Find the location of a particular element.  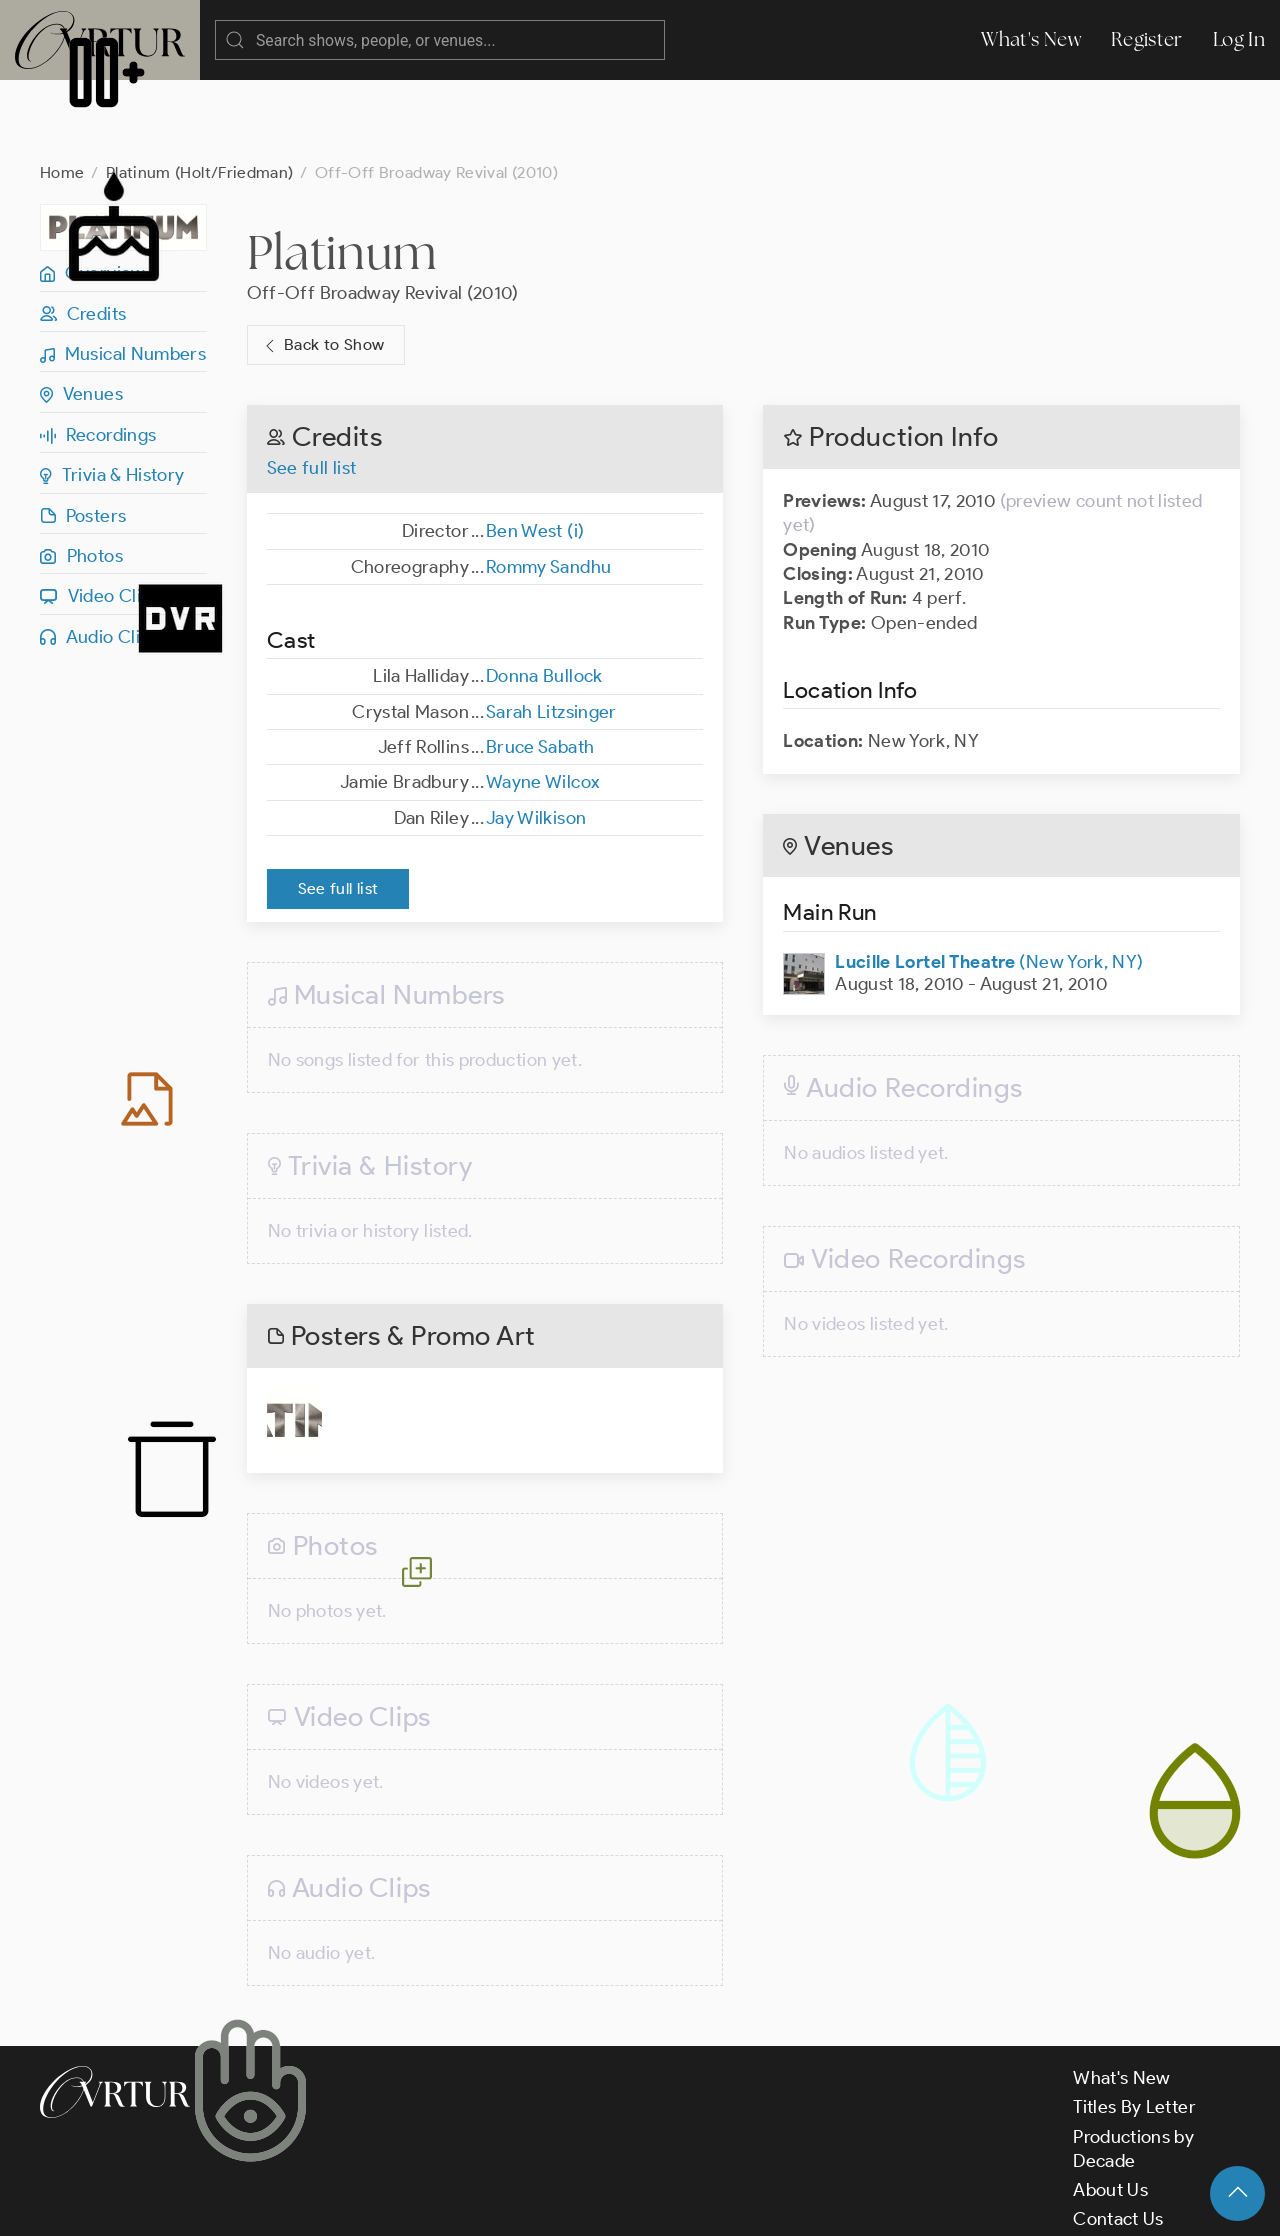

access hand tracking or gesture recognition settings is located at coordinates (250, 2090).